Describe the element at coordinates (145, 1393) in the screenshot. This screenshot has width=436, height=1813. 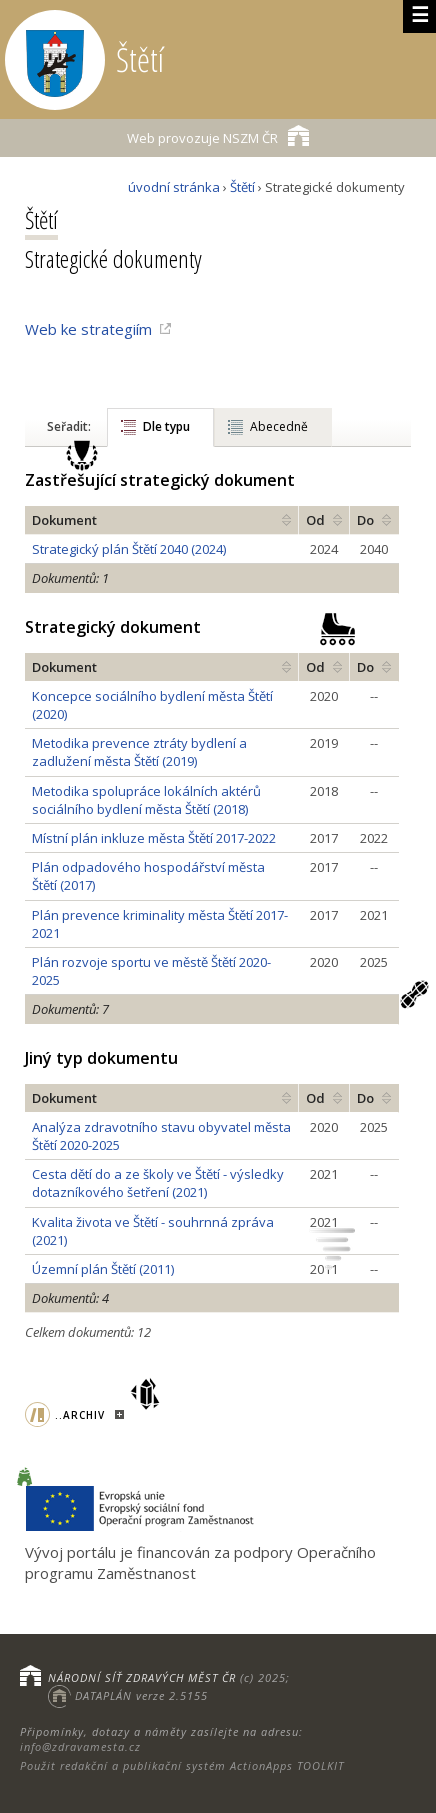
I see `collect or interact with a magic crystal item` at that location.